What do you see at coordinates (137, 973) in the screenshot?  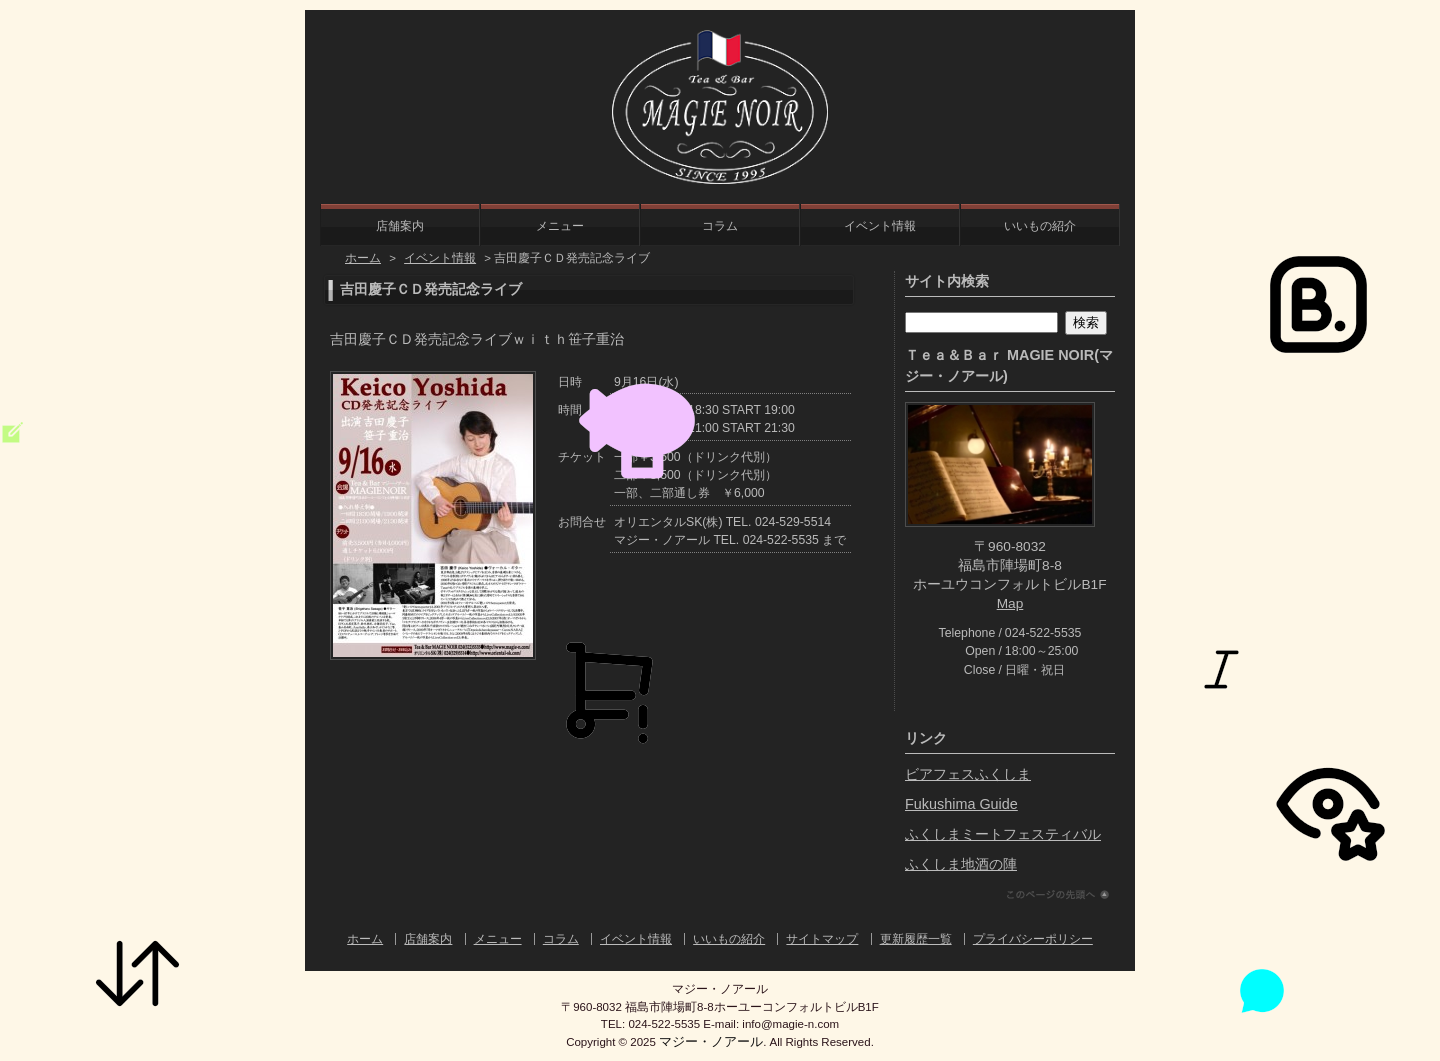 I see `swap or reorder items vertically` at bounding box center [137, 973].